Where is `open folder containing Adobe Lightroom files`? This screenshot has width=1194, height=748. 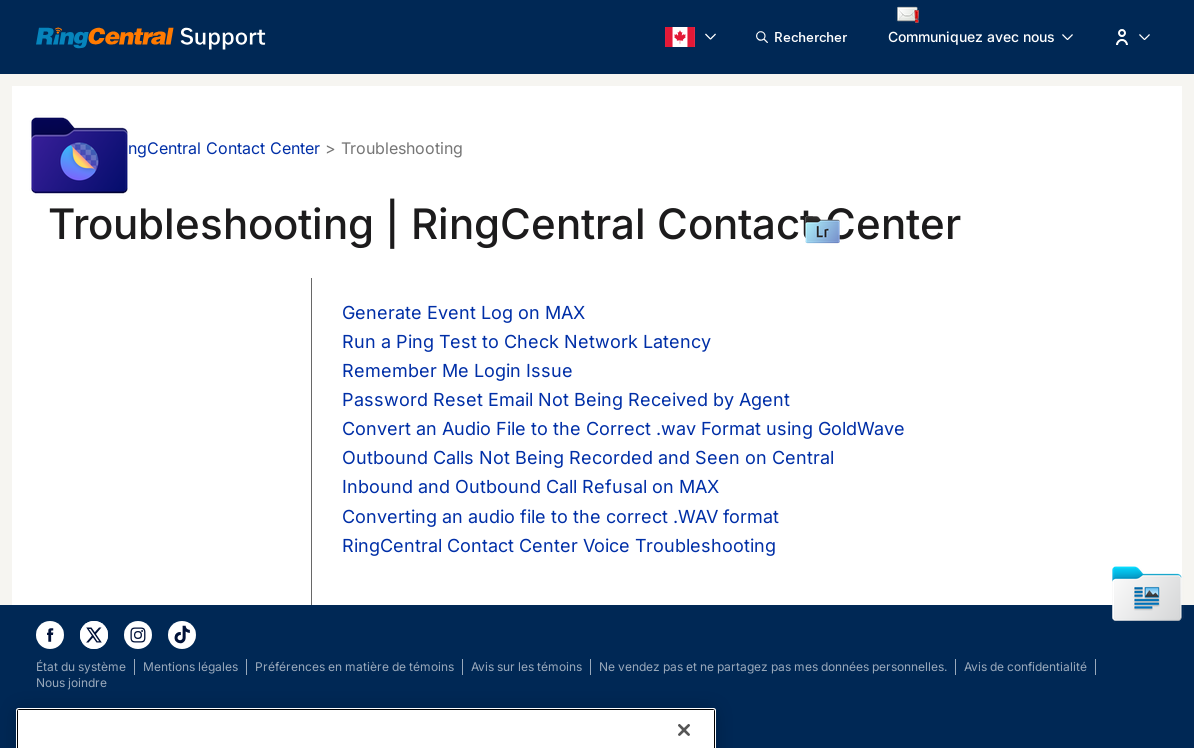 open folder containing Adobe Lightroom files is located at coordinates (822, 230).